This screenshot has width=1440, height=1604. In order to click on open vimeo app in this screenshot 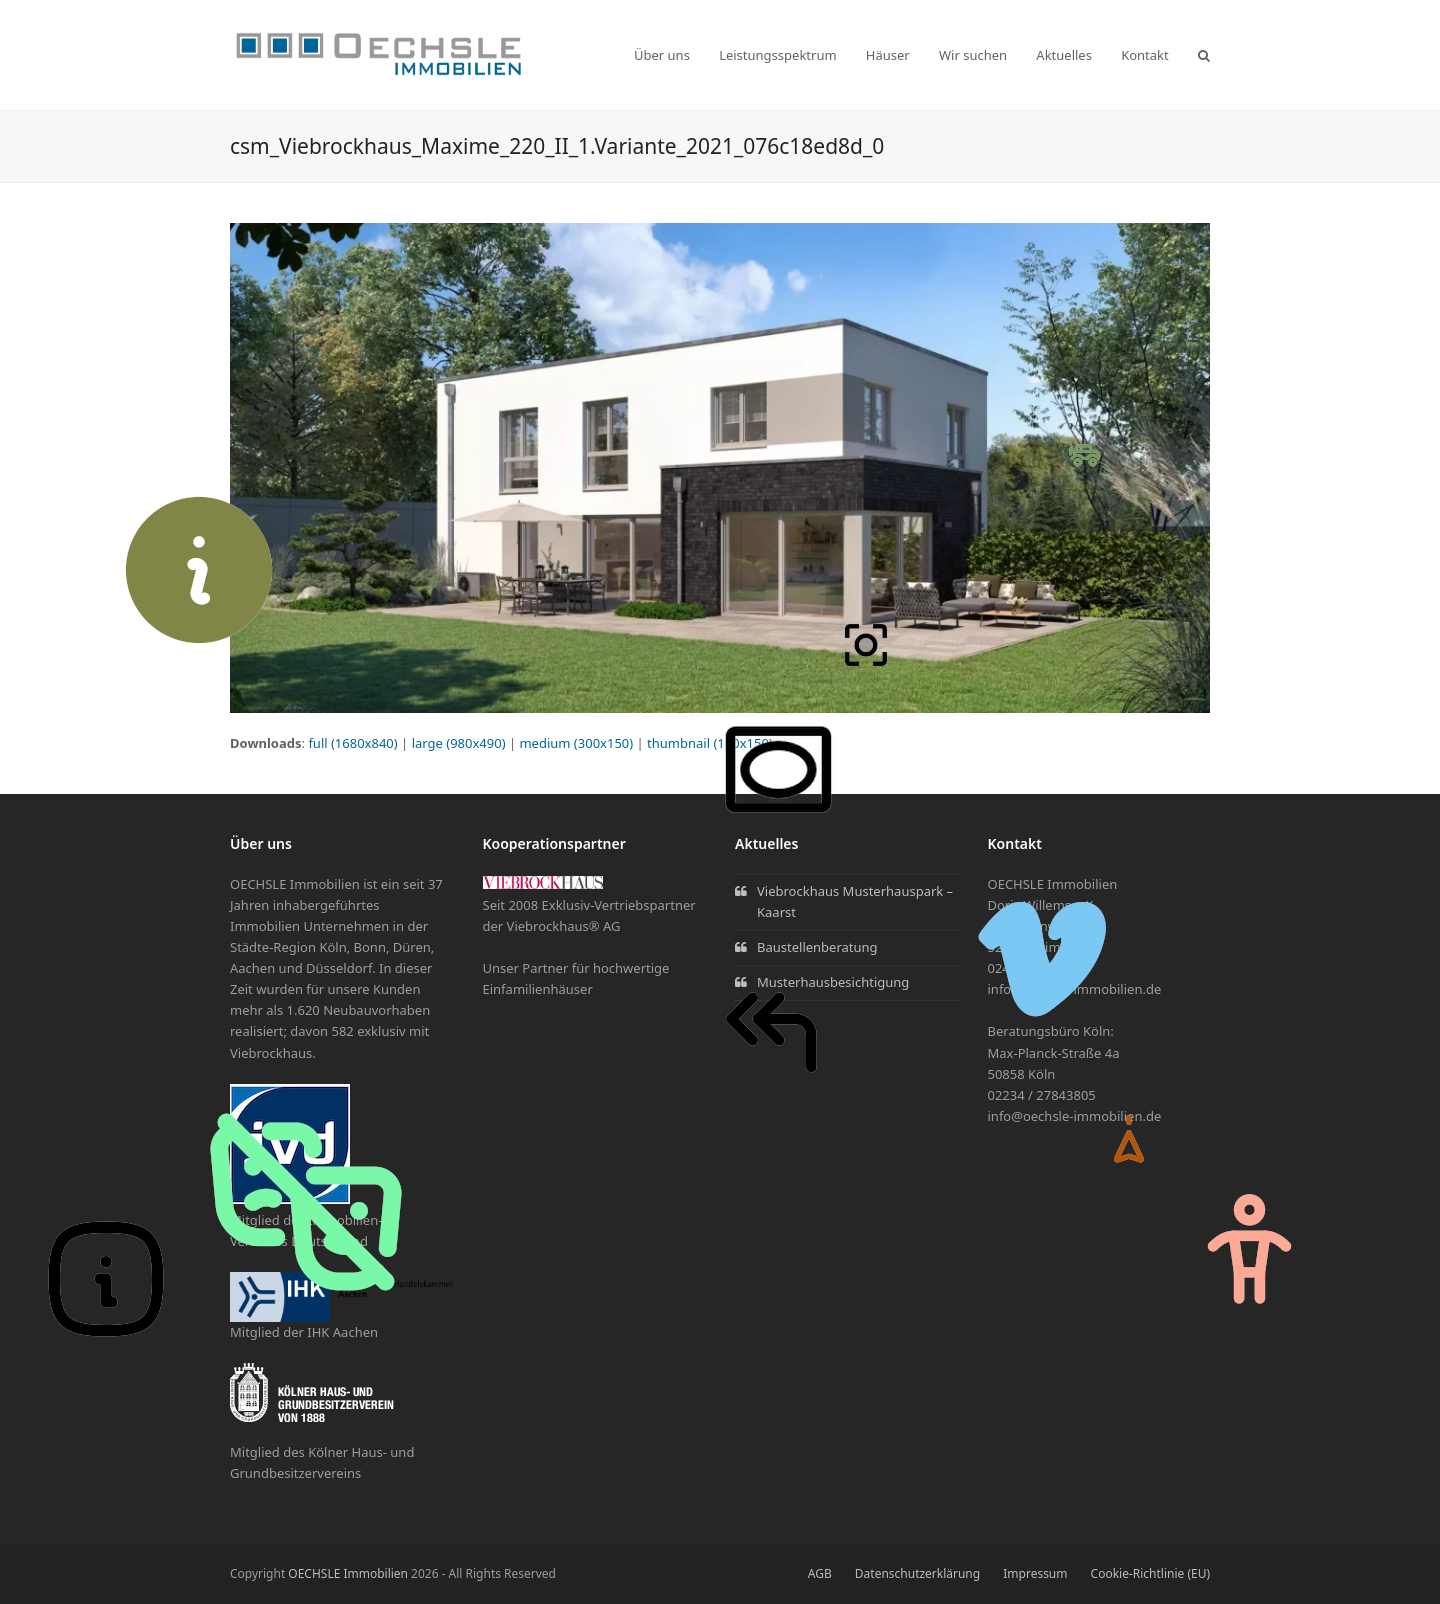, I will do `click(1042, 959)`.